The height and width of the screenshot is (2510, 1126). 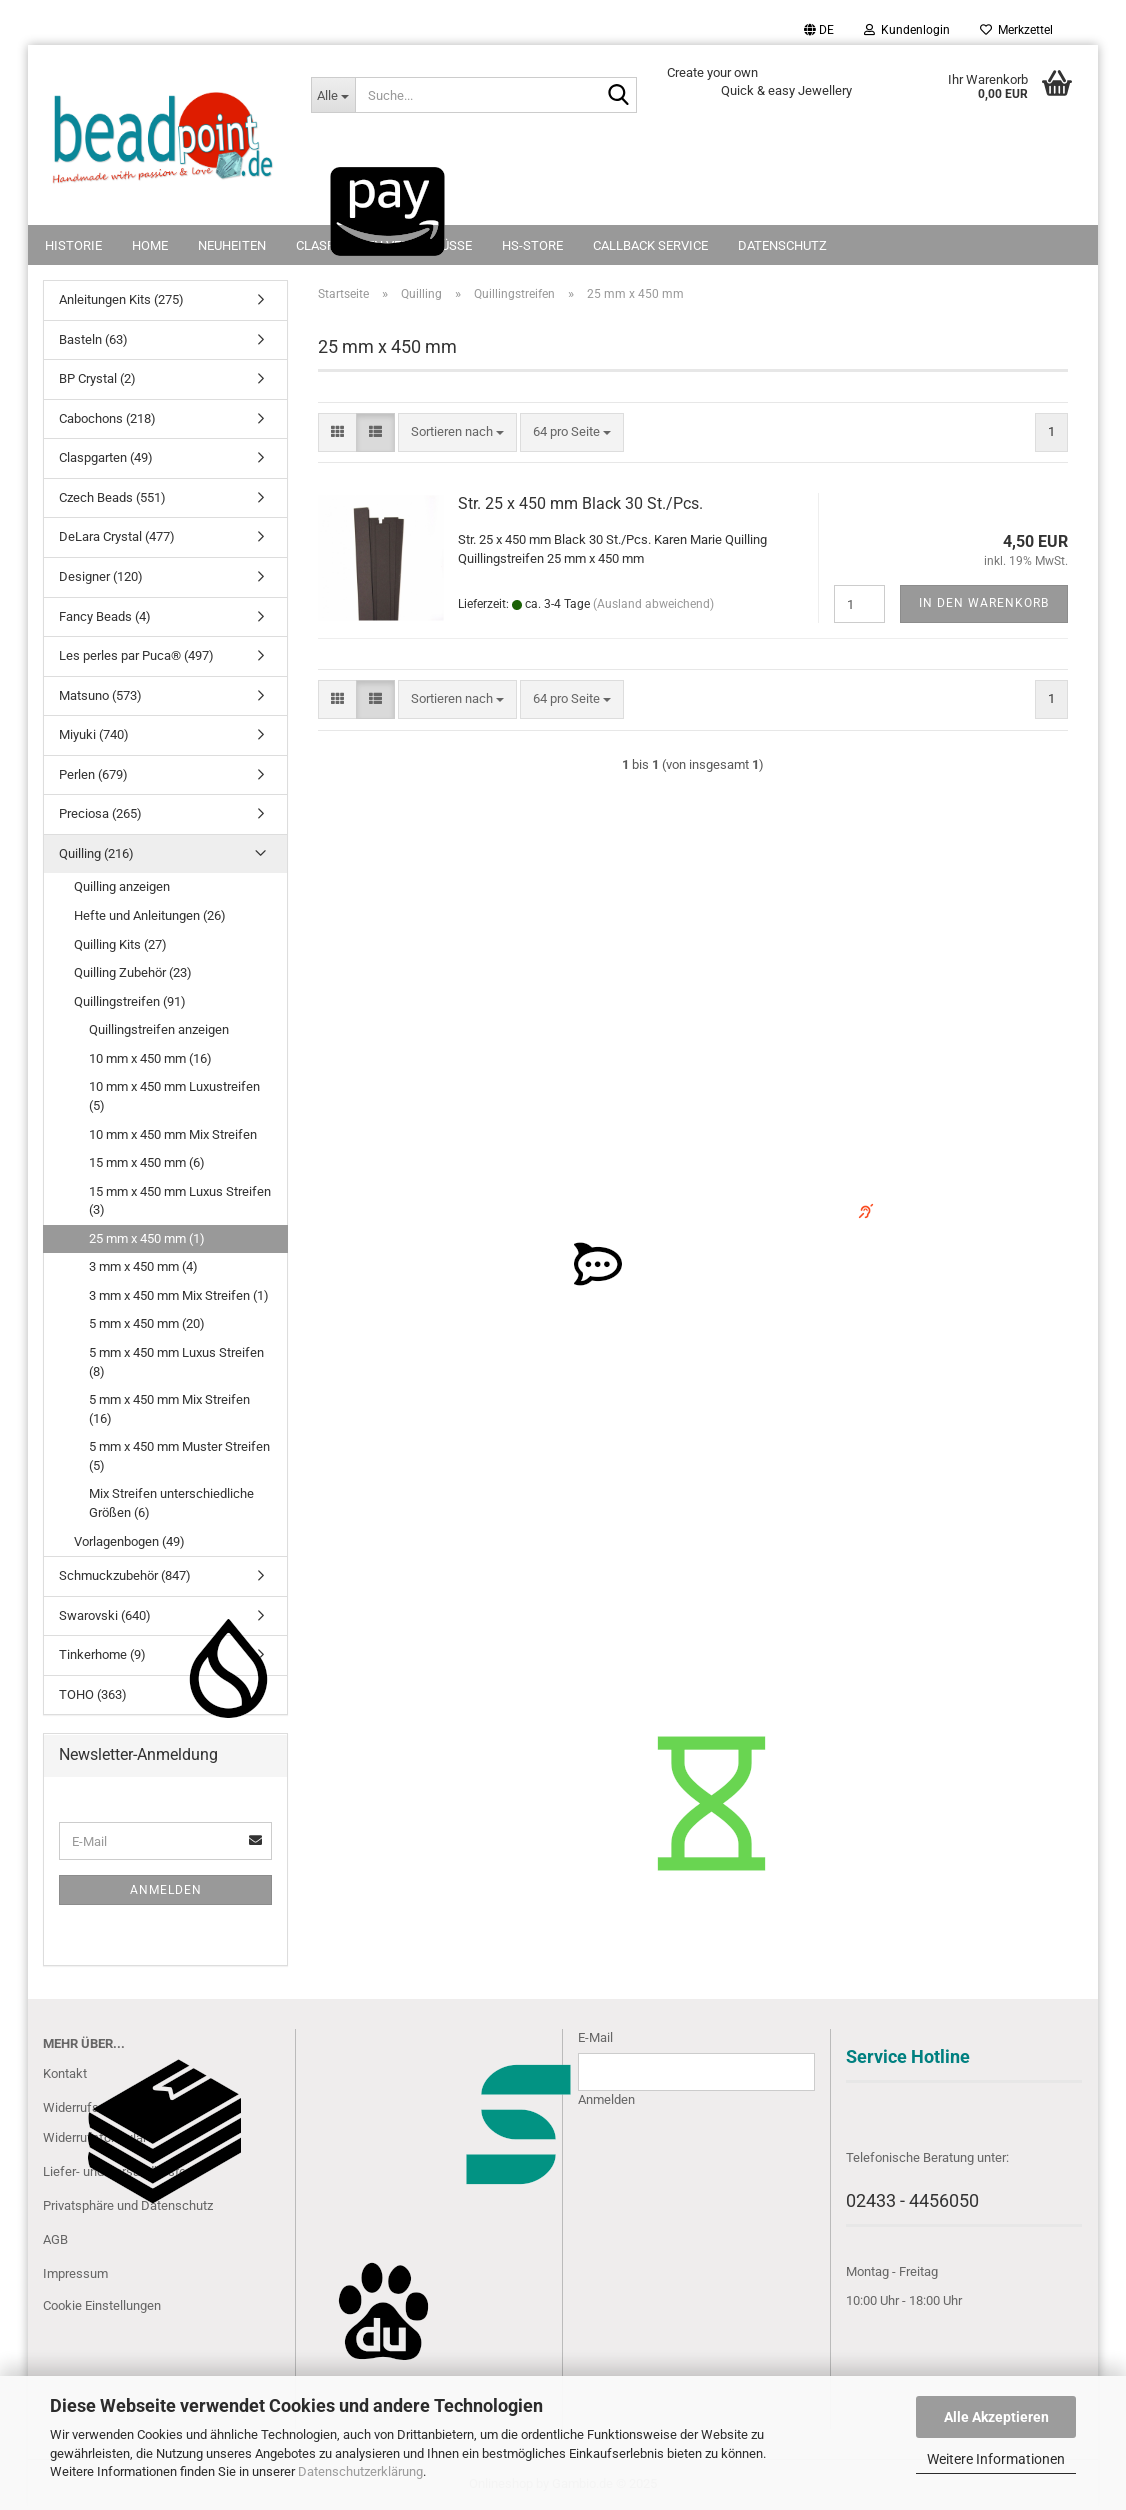 I want to click on open Baidu app, so click(x=383, y=2311).